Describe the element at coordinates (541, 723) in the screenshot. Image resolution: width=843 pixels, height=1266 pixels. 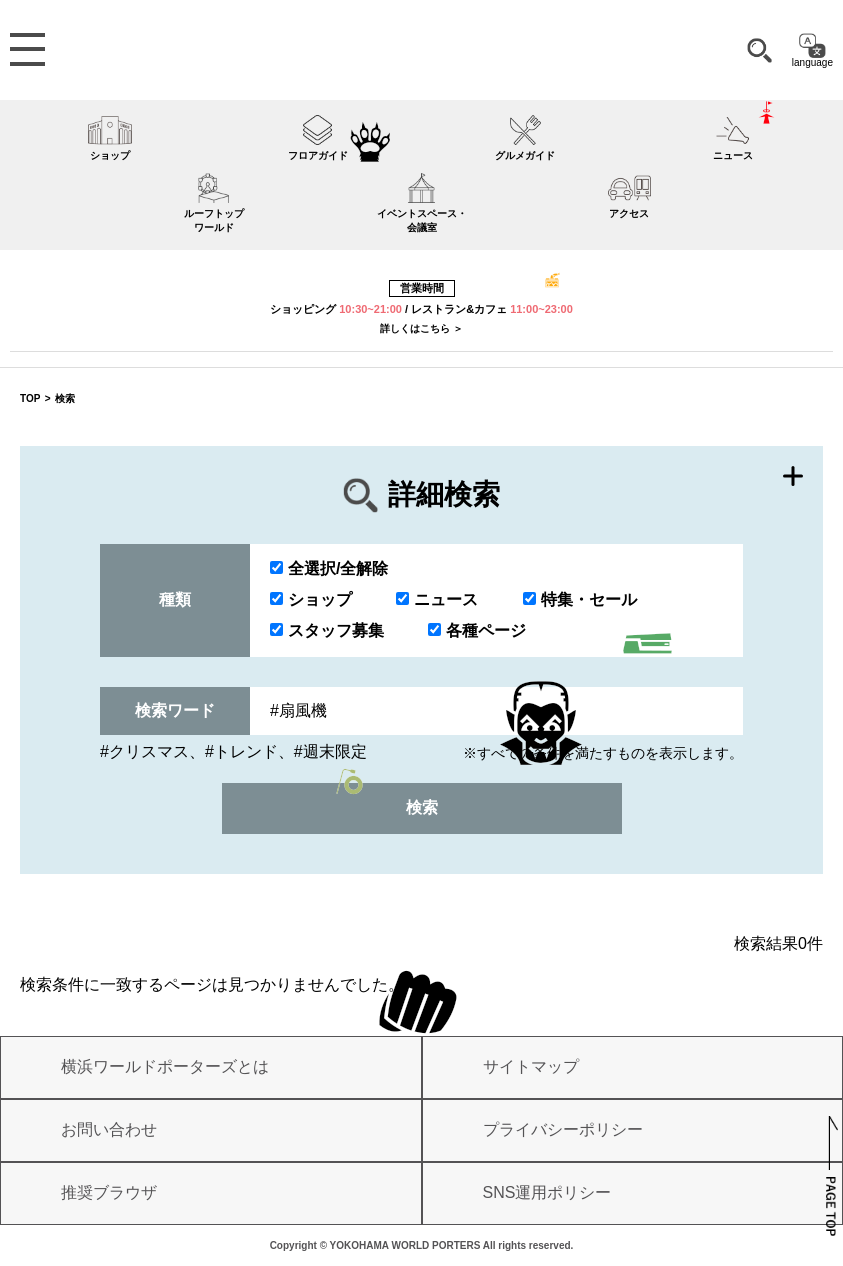
I see `select vampire character class` at that location.